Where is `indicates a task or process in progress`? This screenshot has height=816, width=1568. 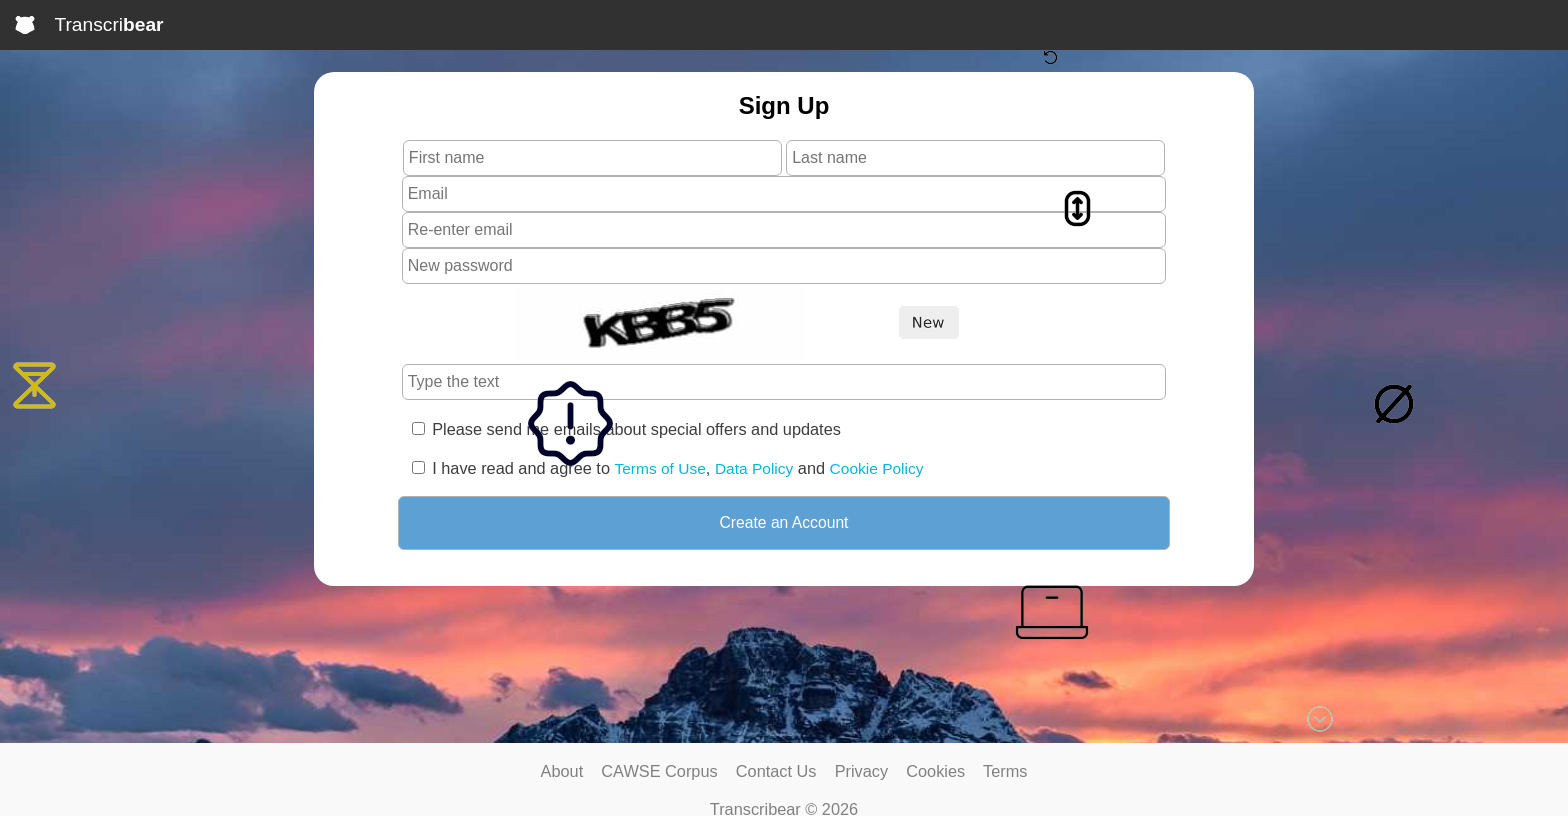 indicates a task or process in progress is located at coordinates (34, 385).